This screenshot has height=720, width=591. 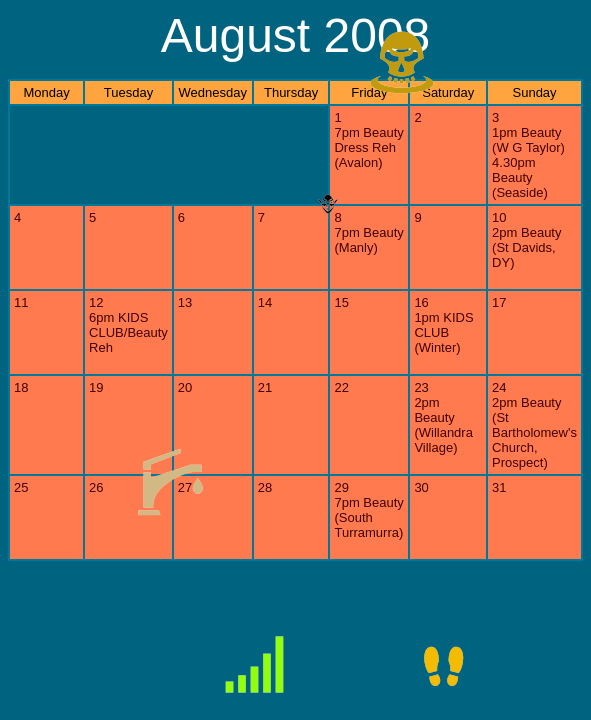 I want to click on indicates a hazardous or deadly area on the game map, so click(x=402, y=63).